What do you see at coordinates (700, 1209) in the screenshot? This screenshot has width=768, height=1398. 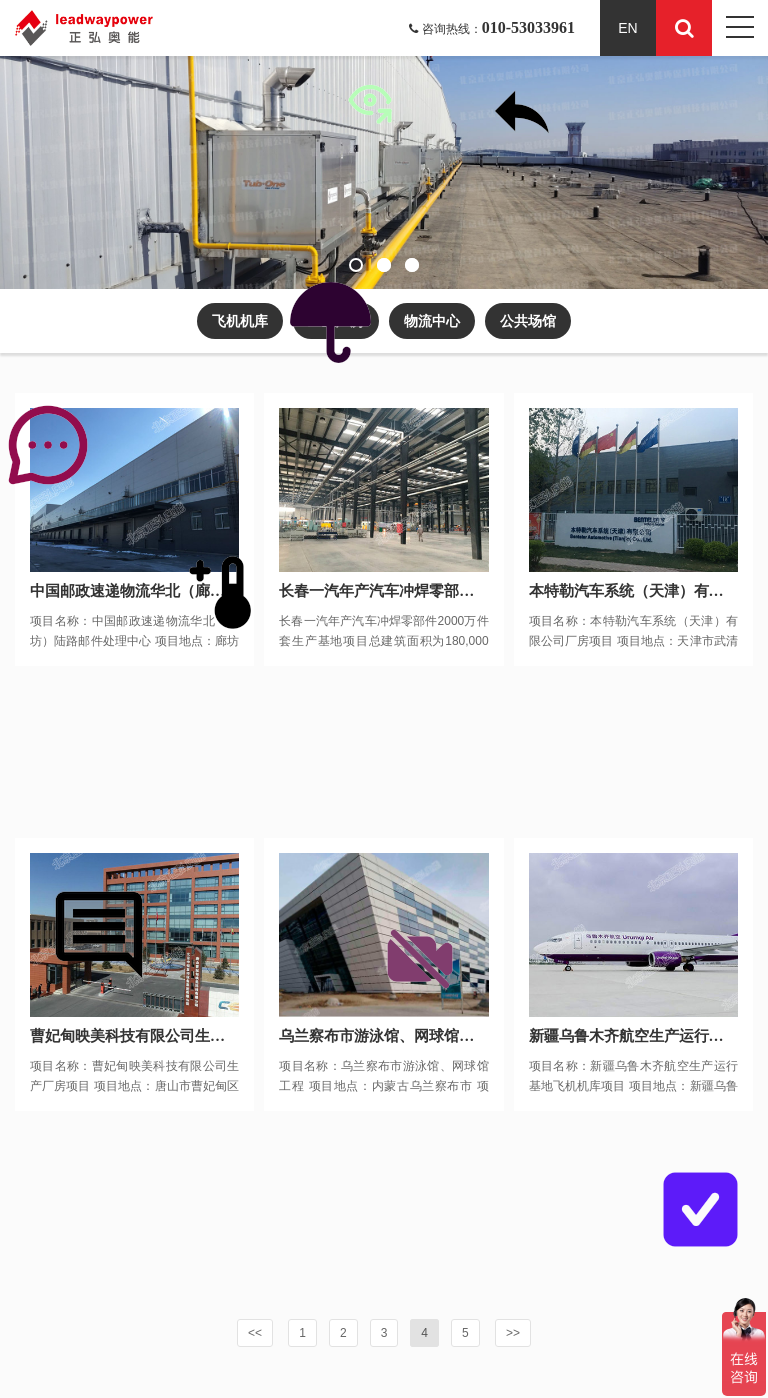 I see `confirm or submit a selection` at bounding box center [700, 1209].